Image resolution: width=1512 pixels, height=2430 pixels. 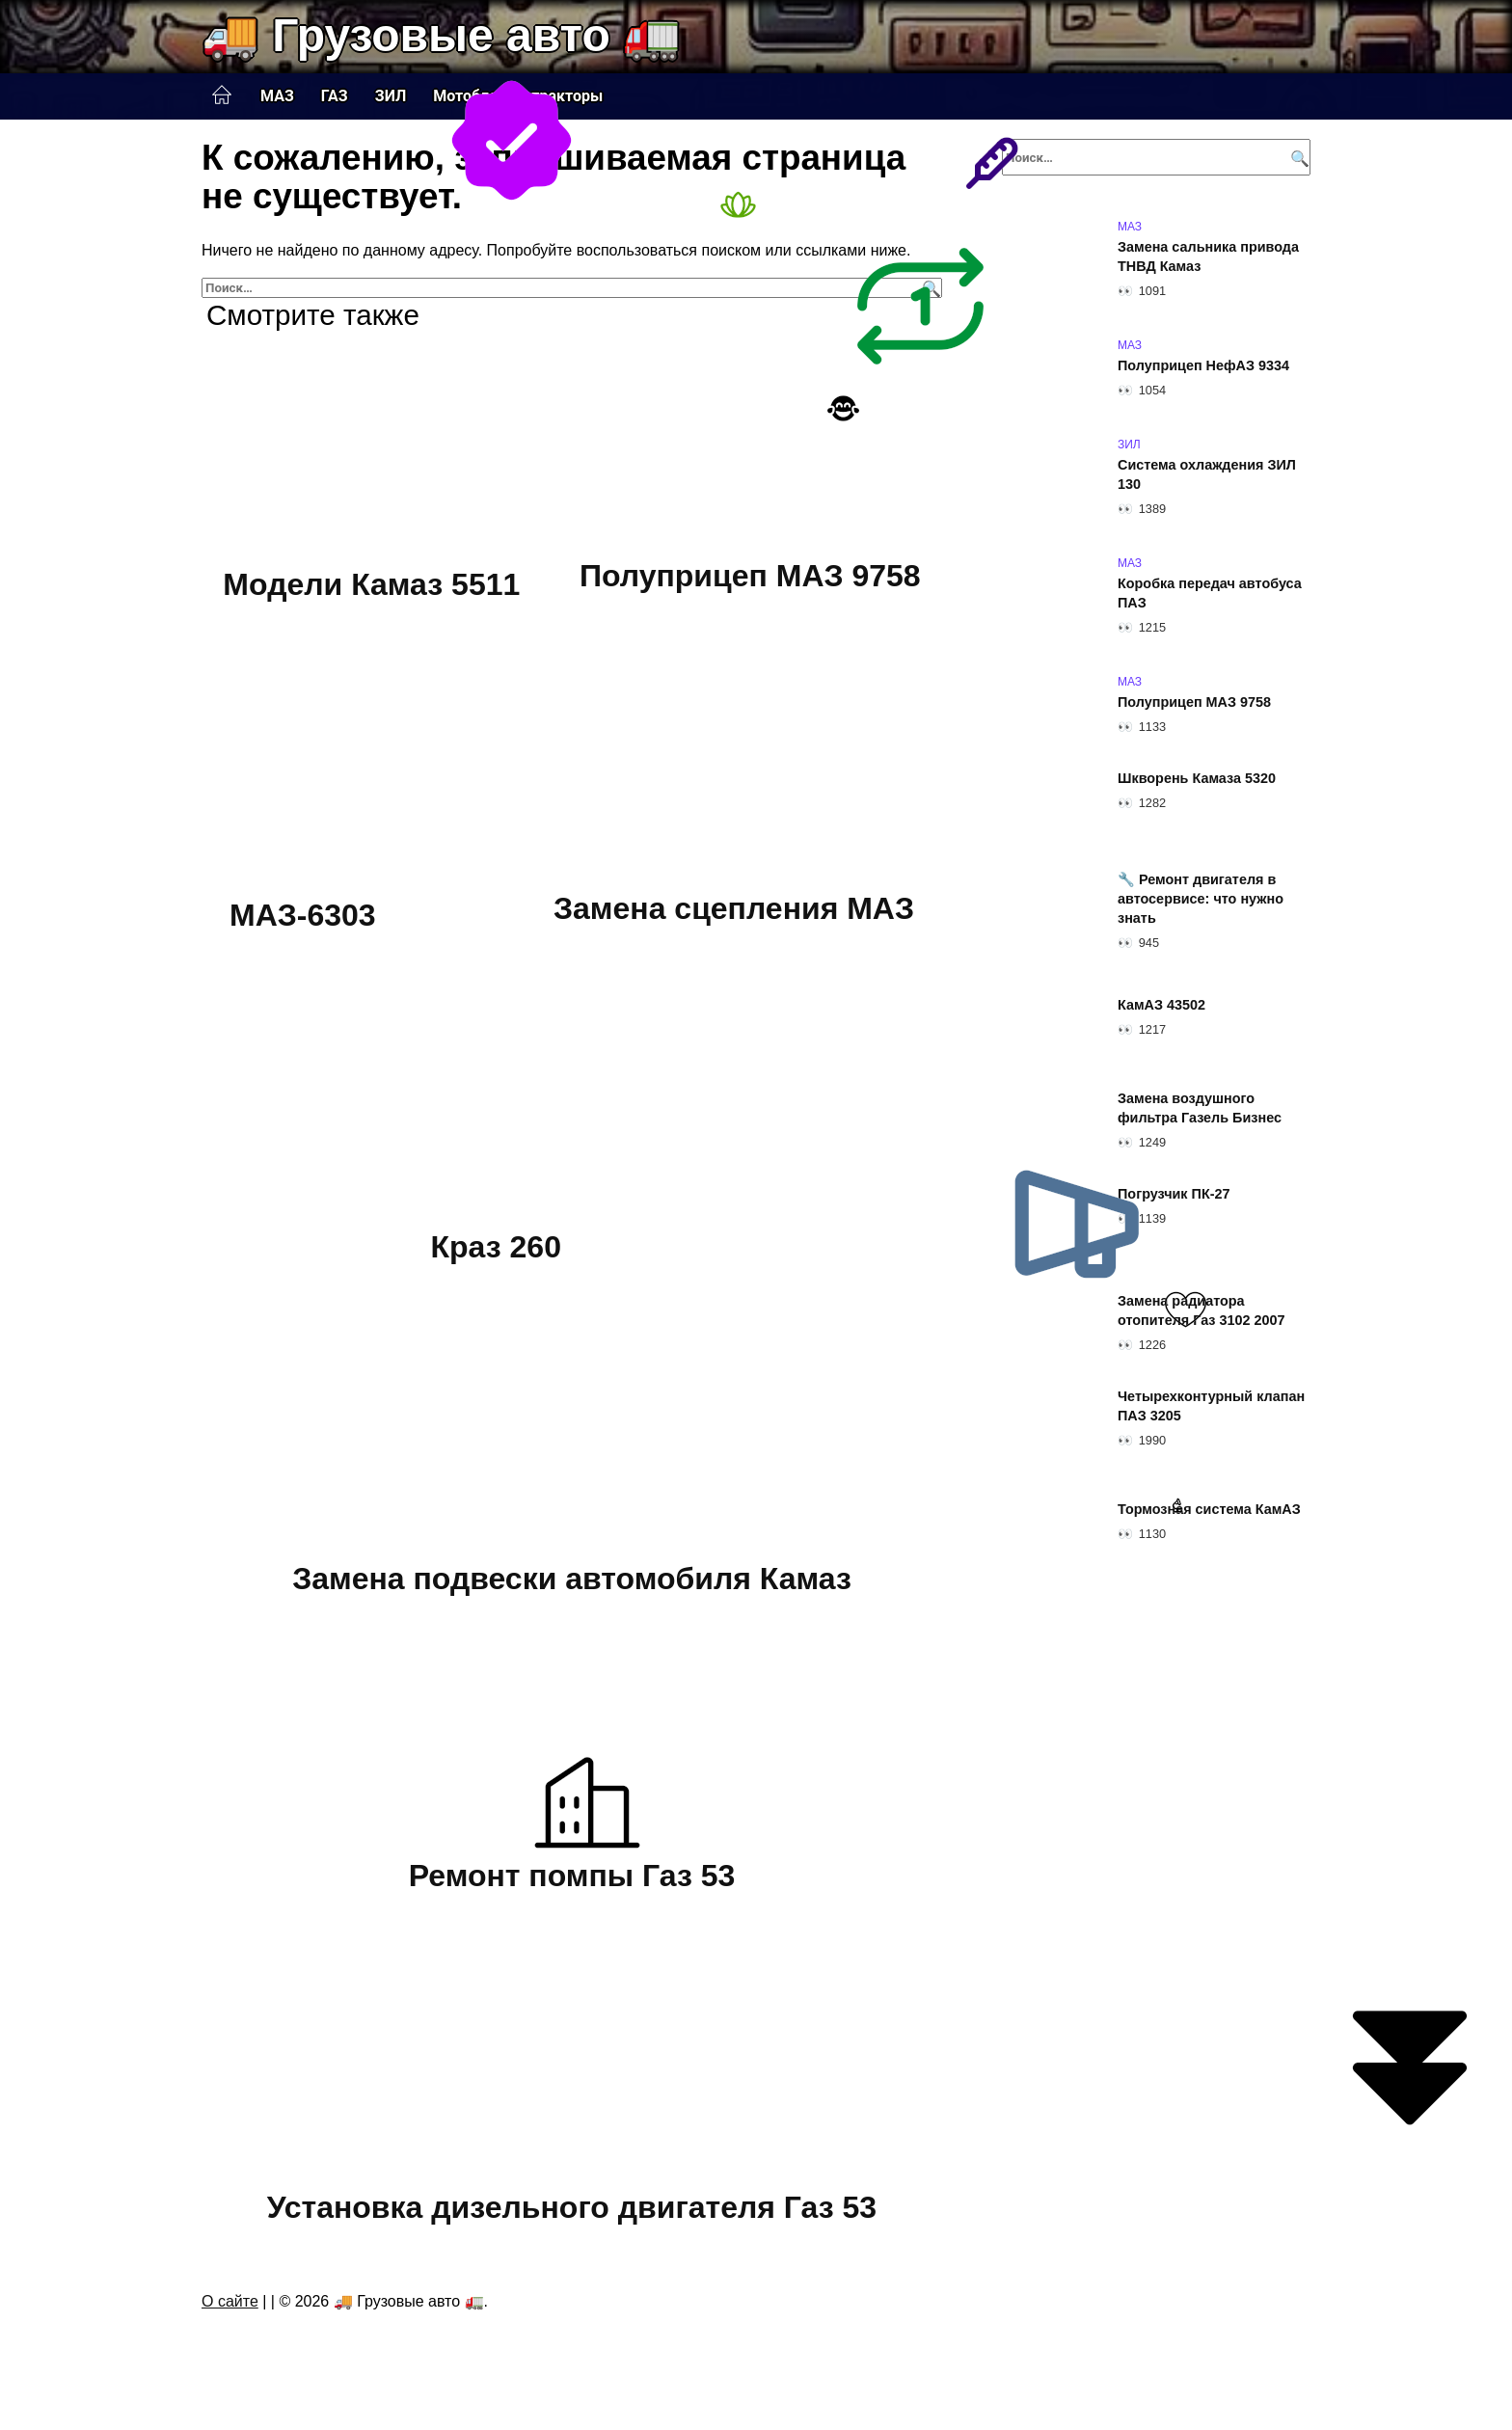 I want to click on indicates verified or authenticated status, so click(x=511, y=140).